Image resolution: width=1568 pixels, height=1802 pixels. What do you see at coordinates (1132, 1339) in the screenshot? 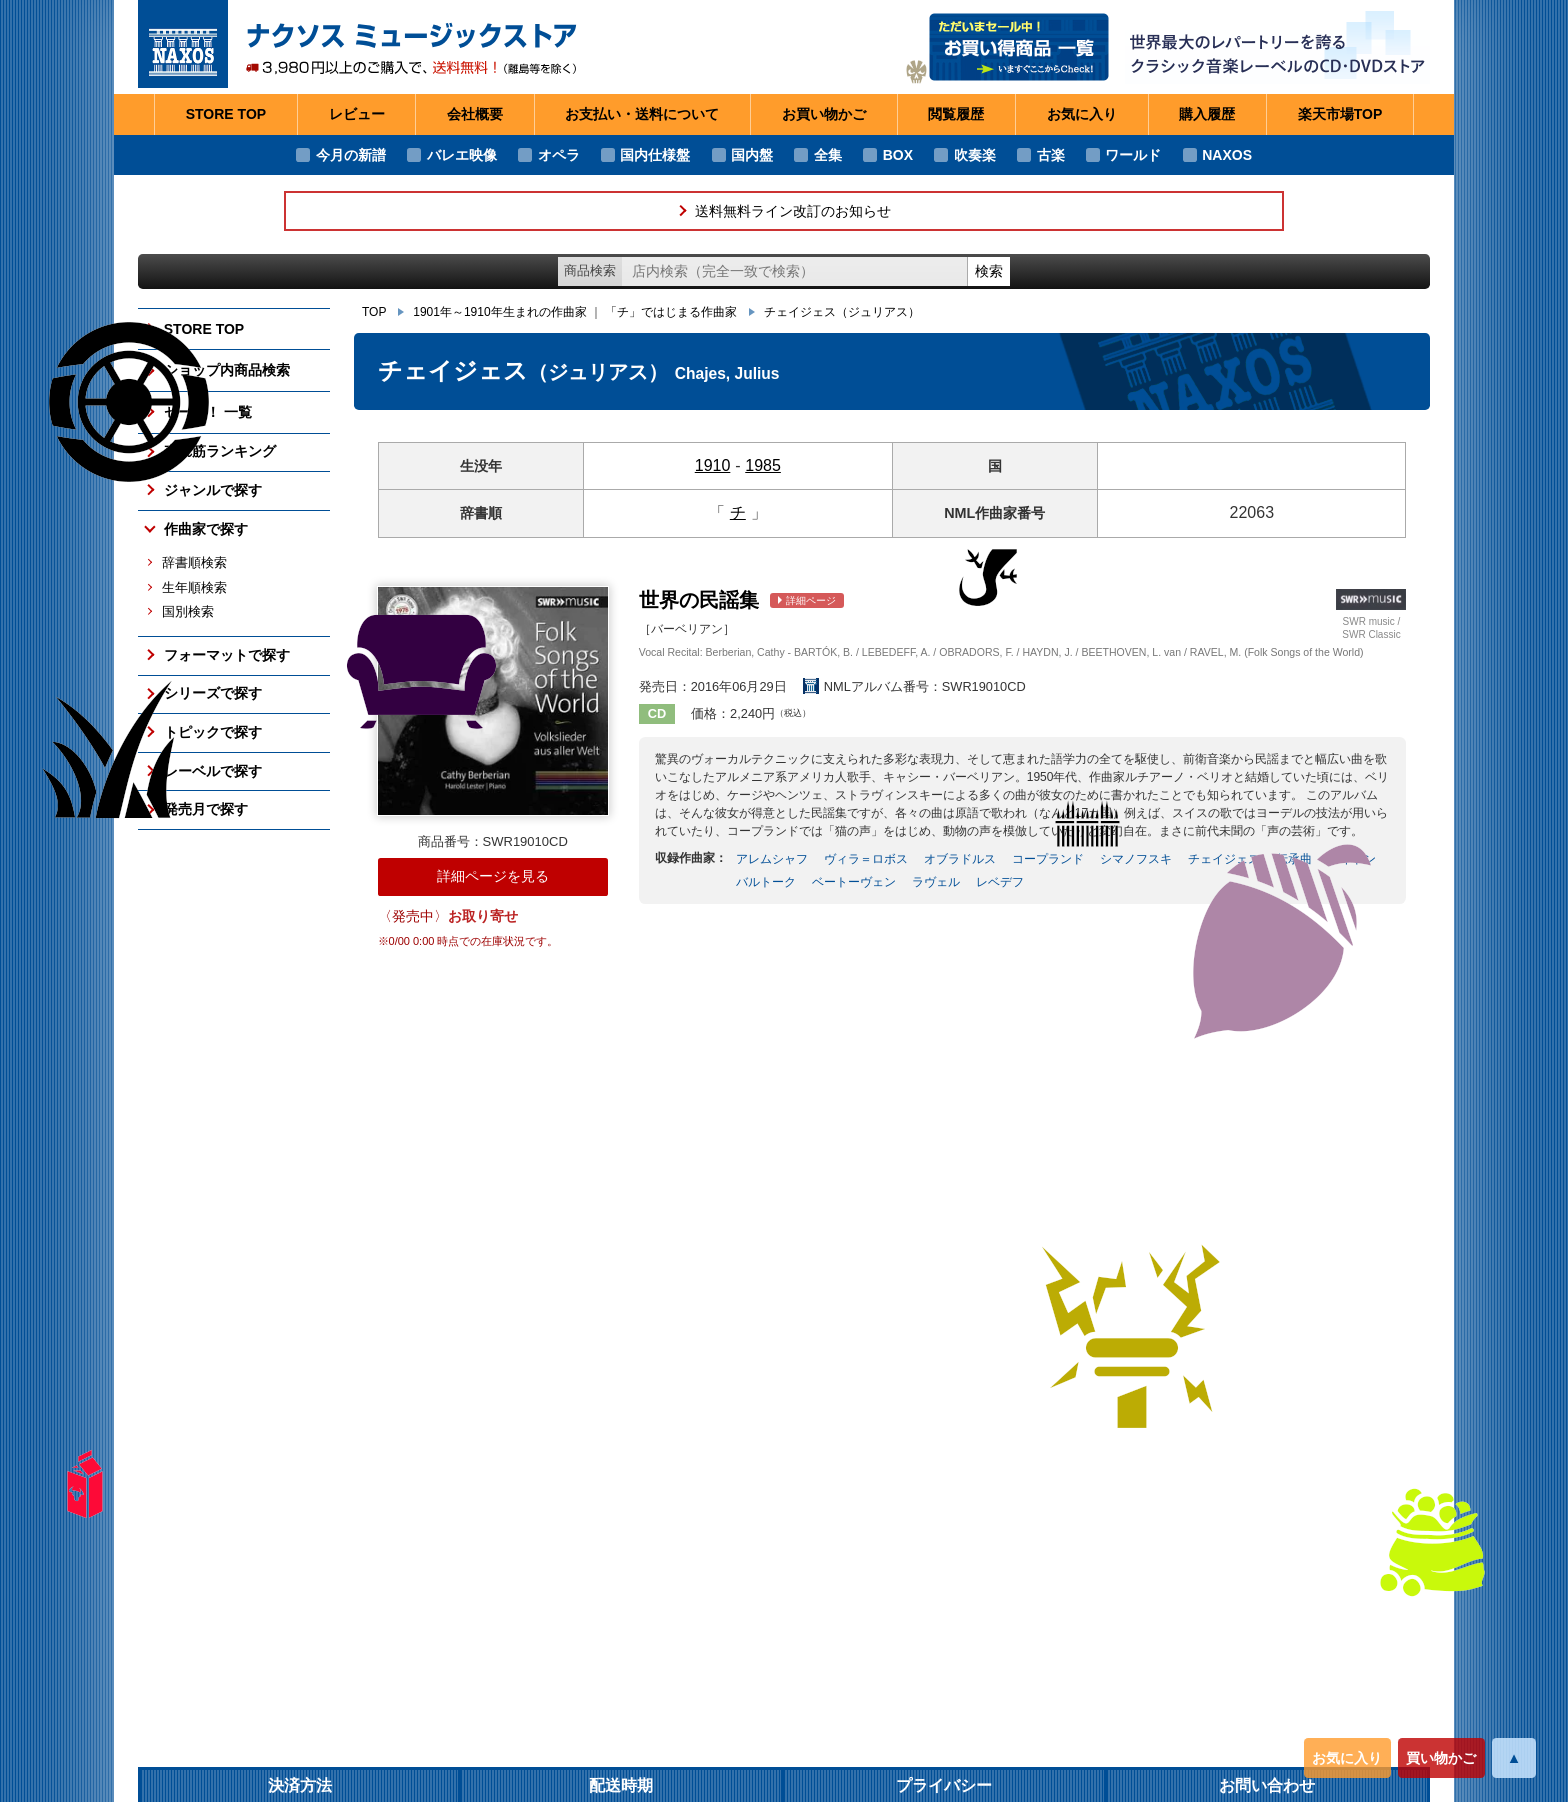
I see `activate electrical or energy-based ability` at bounding box center [1132, 1339].